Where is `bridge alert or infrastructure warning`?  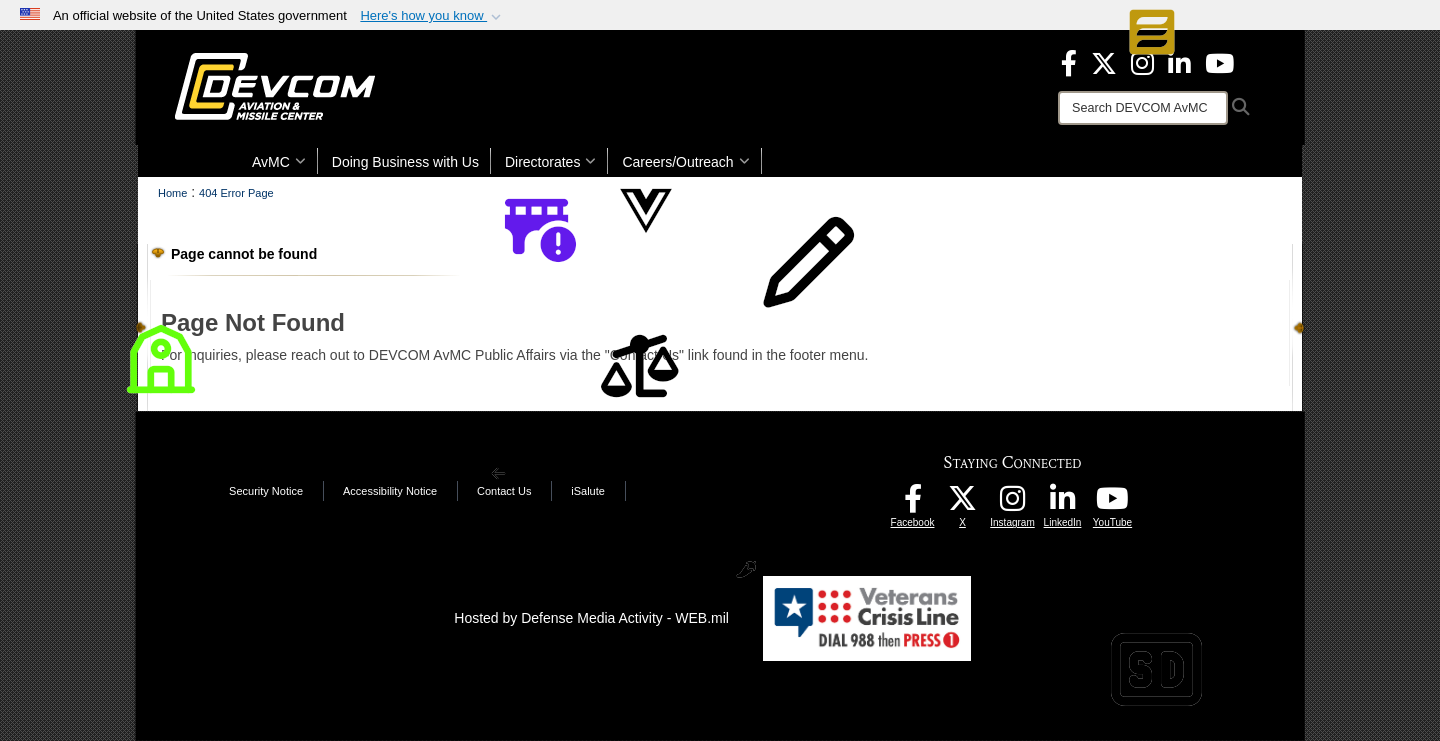 bridge alert or infrastructure warning is located at coordinates (540, 226).